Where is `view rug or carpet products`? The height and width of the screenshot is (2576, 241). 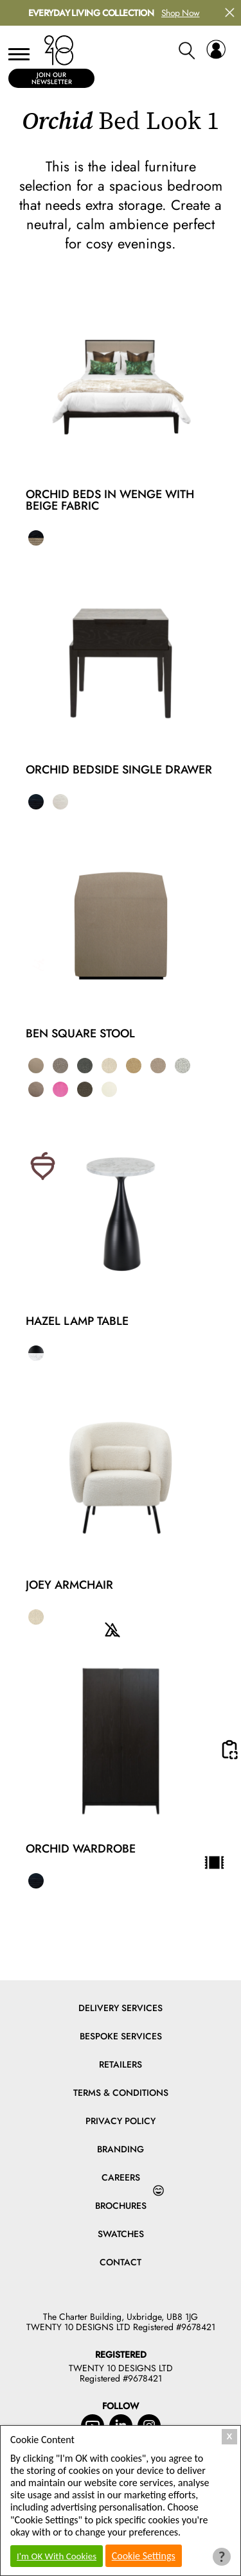
view rug or carpet products is located at coordinates (214, 1862).